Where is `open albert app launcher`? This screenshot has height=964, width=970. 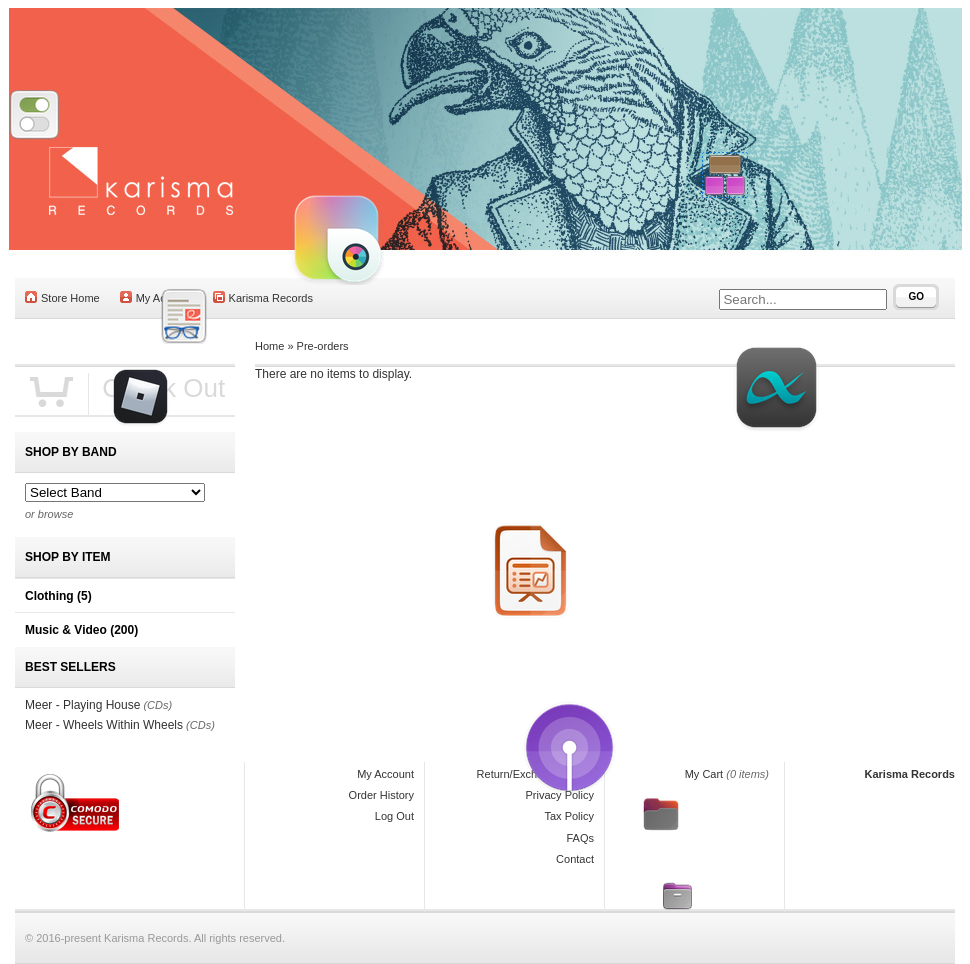
open albert app launcher is located at coordinates (776, 387).